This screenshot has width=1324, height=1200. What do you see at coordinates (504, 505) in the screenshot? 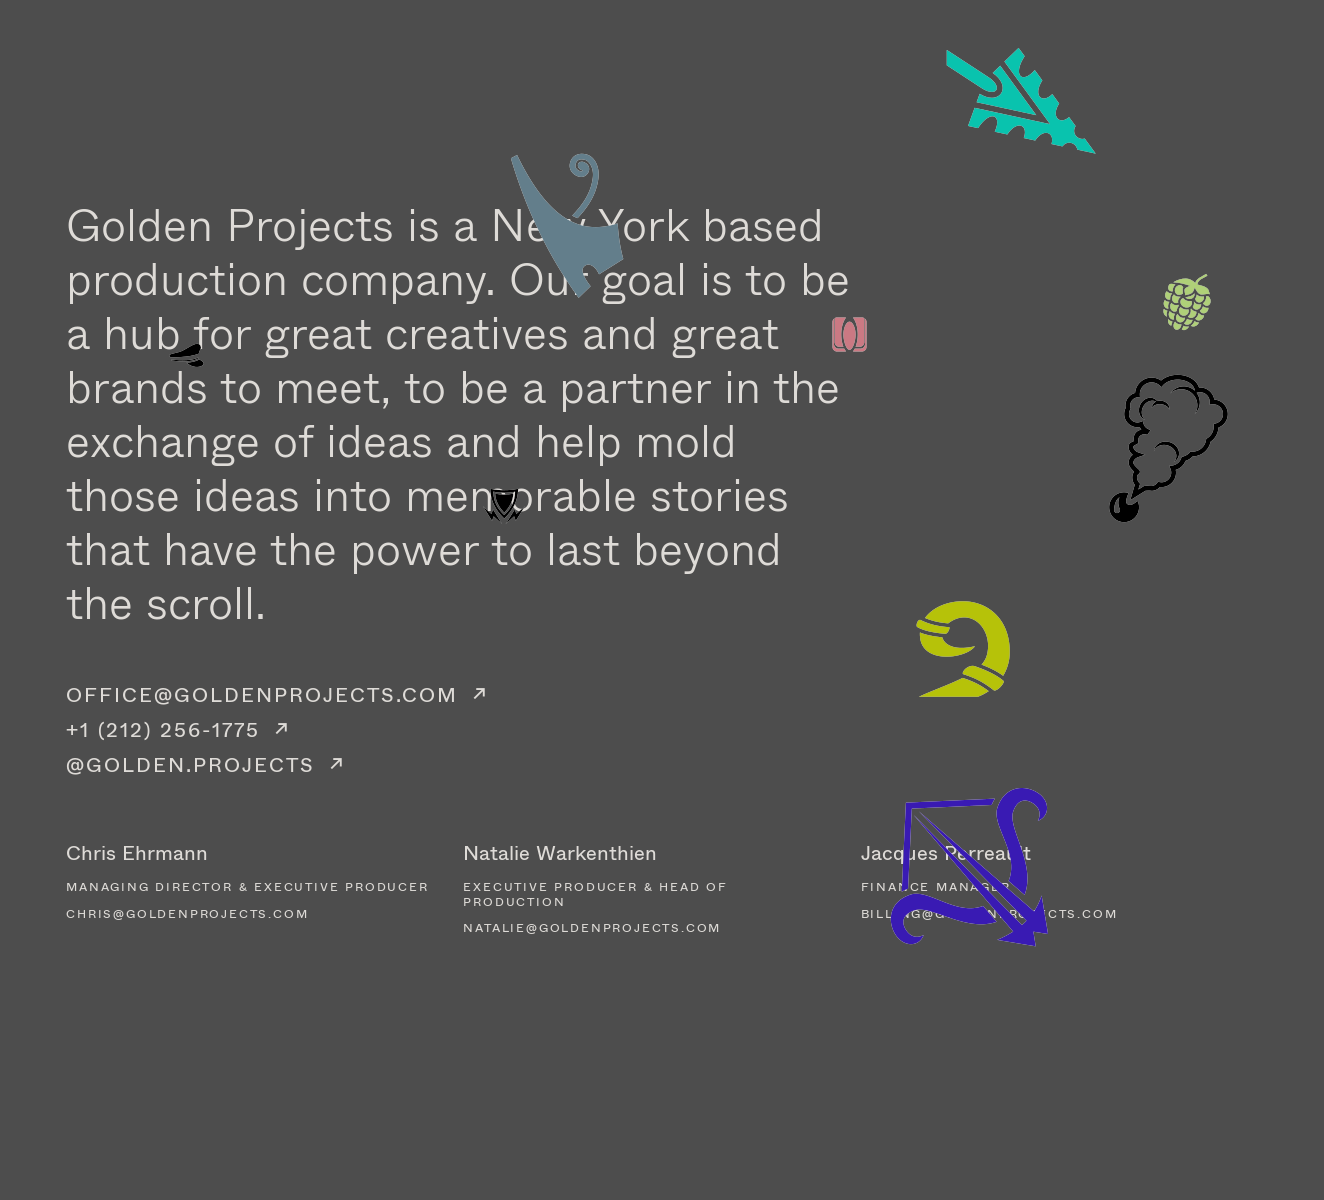
I see `activate power shield or energy protection` at bounding box center [504, 505].